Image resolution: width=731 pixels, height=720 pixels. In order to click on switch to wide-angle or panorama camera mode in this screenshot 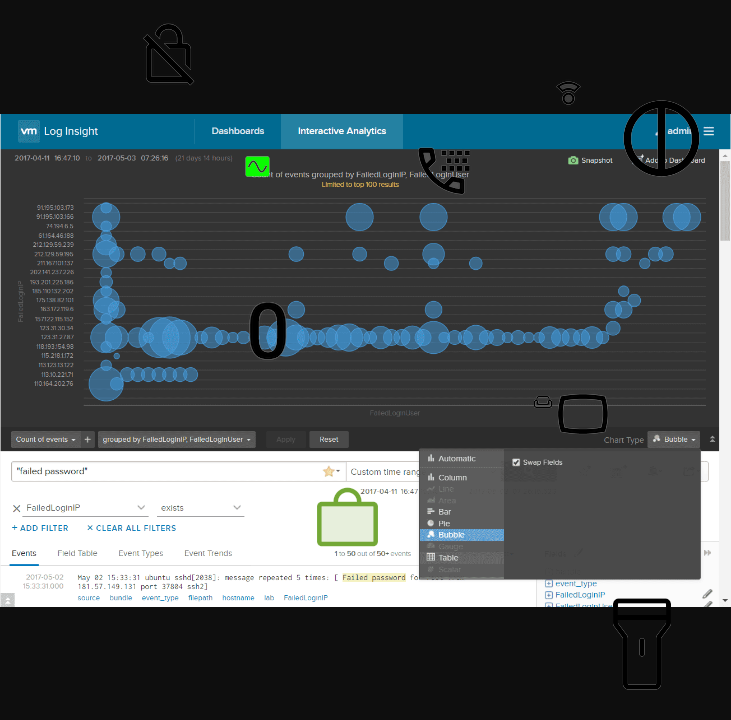, I will do `click(583, 414)`.